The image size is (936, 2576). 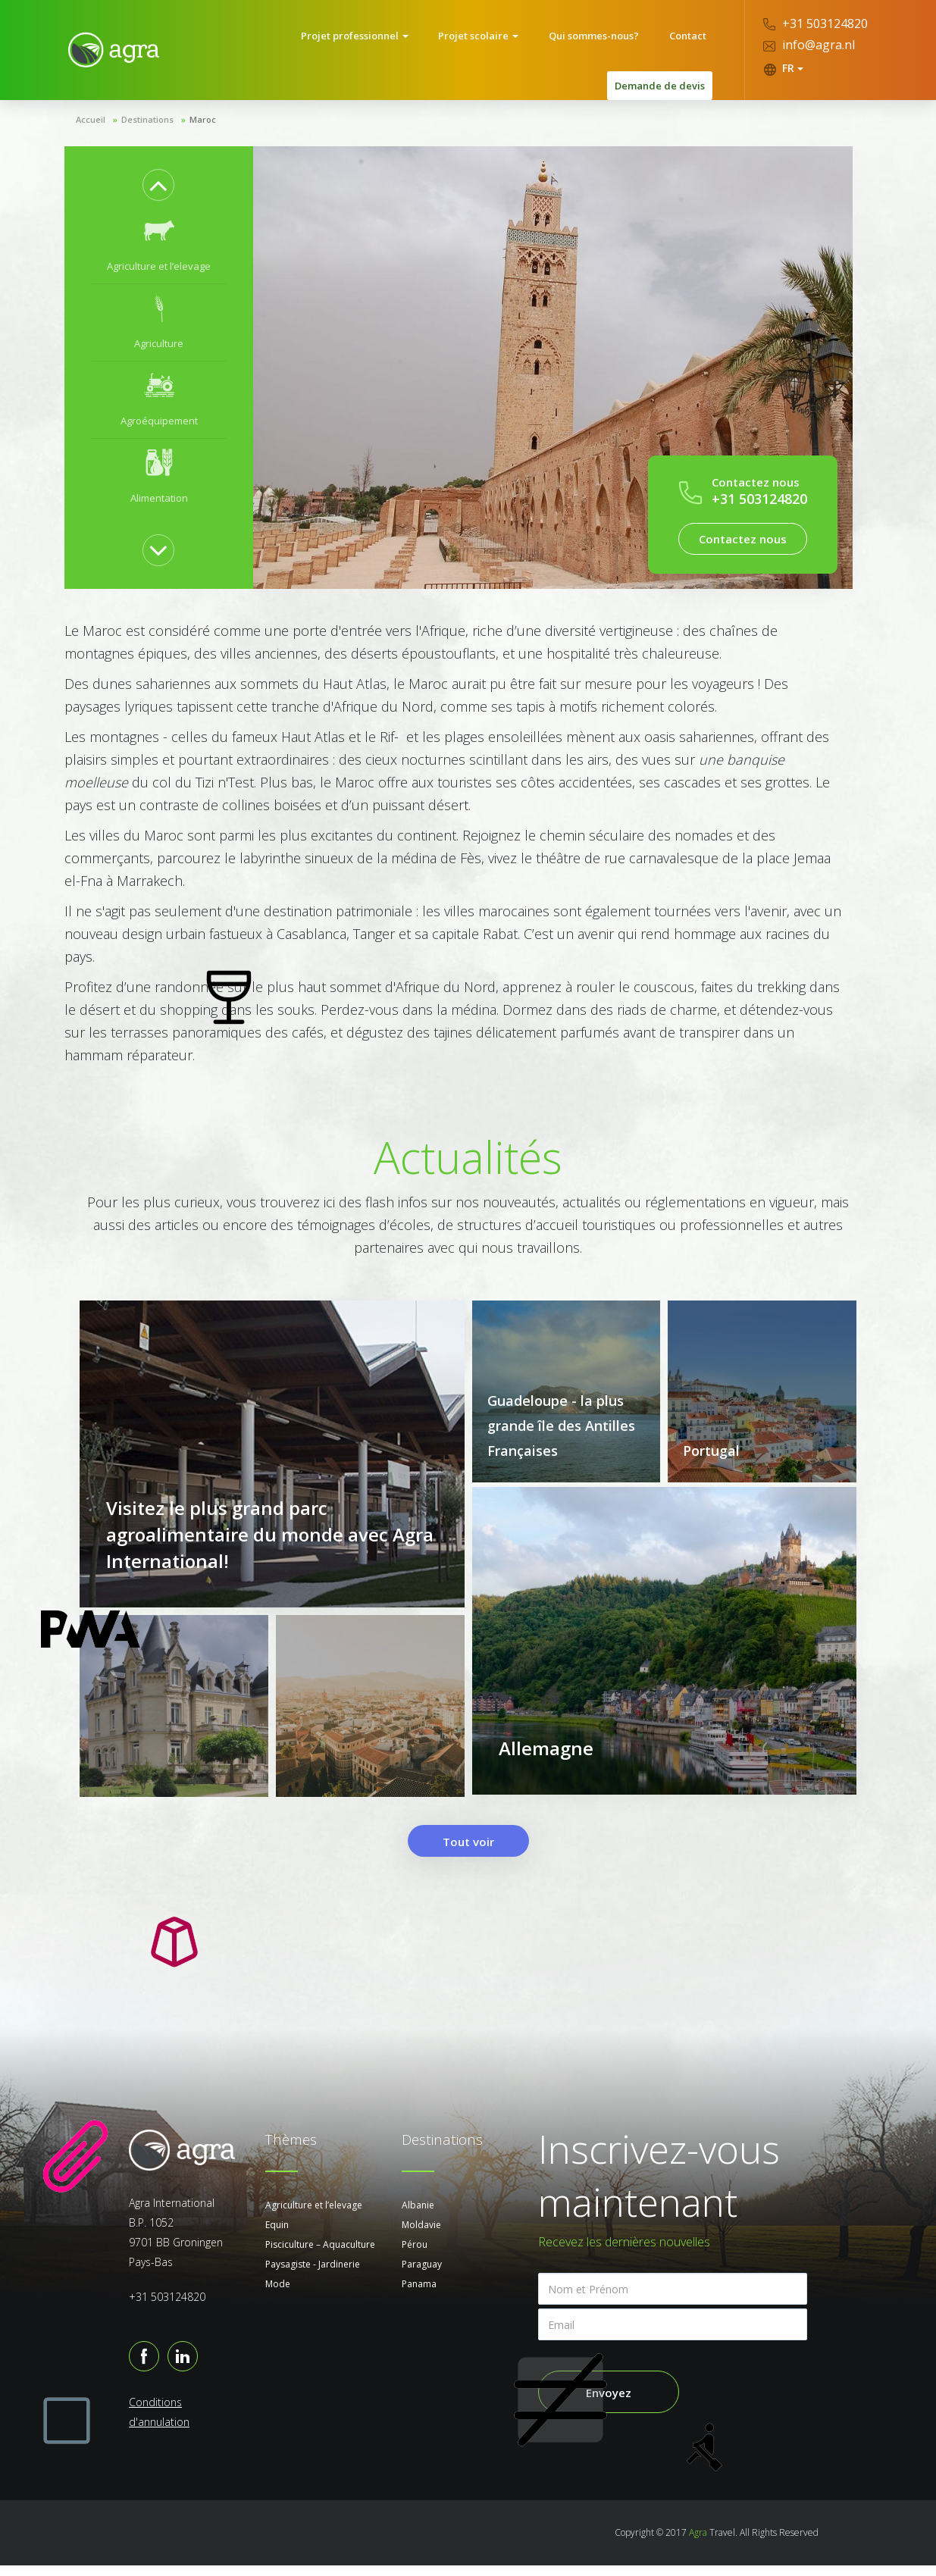 I want to click on view 3D object or model, so click(x=174, y=1942).